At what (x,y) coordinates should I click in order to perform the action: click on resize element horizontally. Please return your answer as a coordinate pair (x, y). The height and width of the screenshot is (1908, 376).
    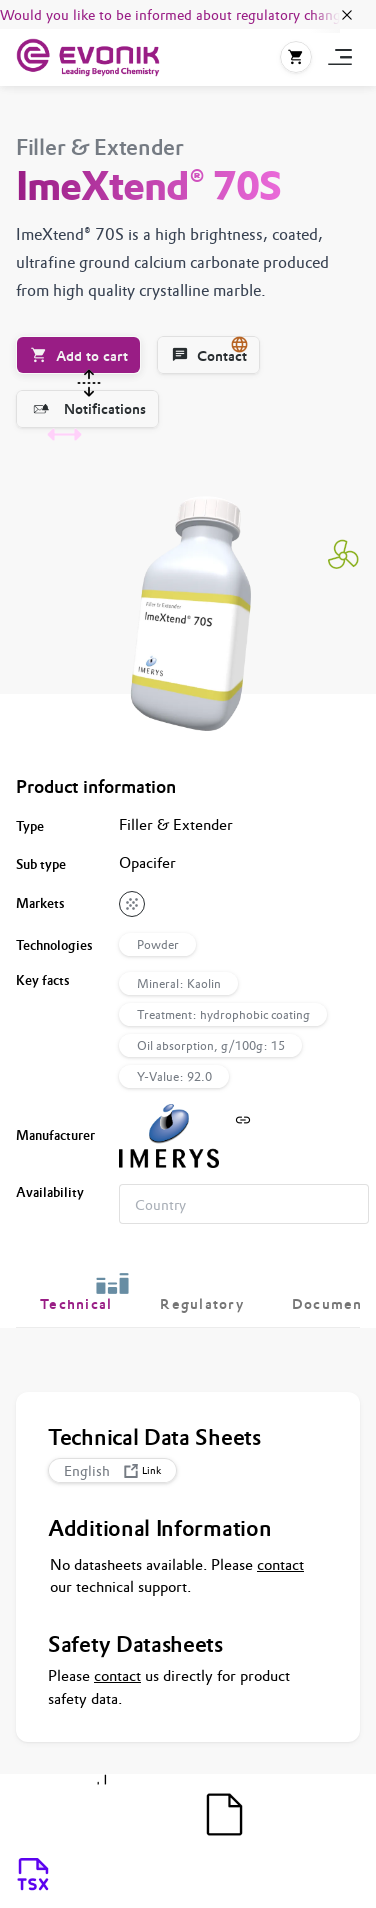
    Looking at the image, I should click on (64, 434).